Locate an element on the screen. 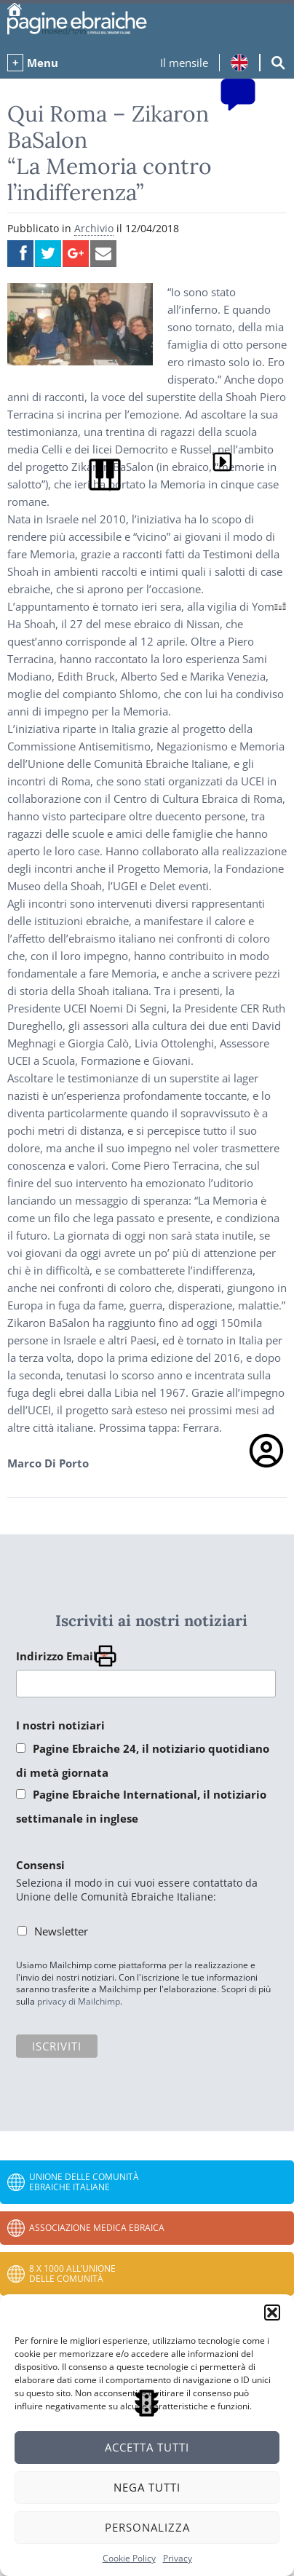  print the current document is located at coordinates (106, 1656).